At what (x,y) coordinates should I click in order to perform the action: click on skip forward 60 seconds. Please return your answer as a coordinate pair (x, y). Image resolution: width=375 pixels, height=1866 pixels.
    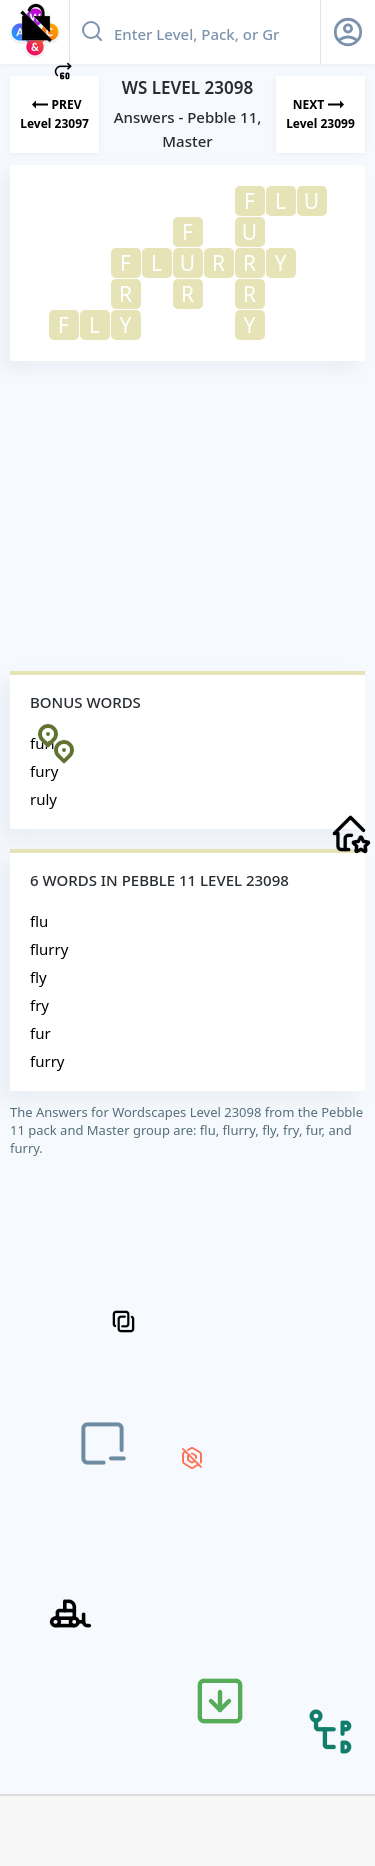
    Looking at the image, I should click on (63, 71).